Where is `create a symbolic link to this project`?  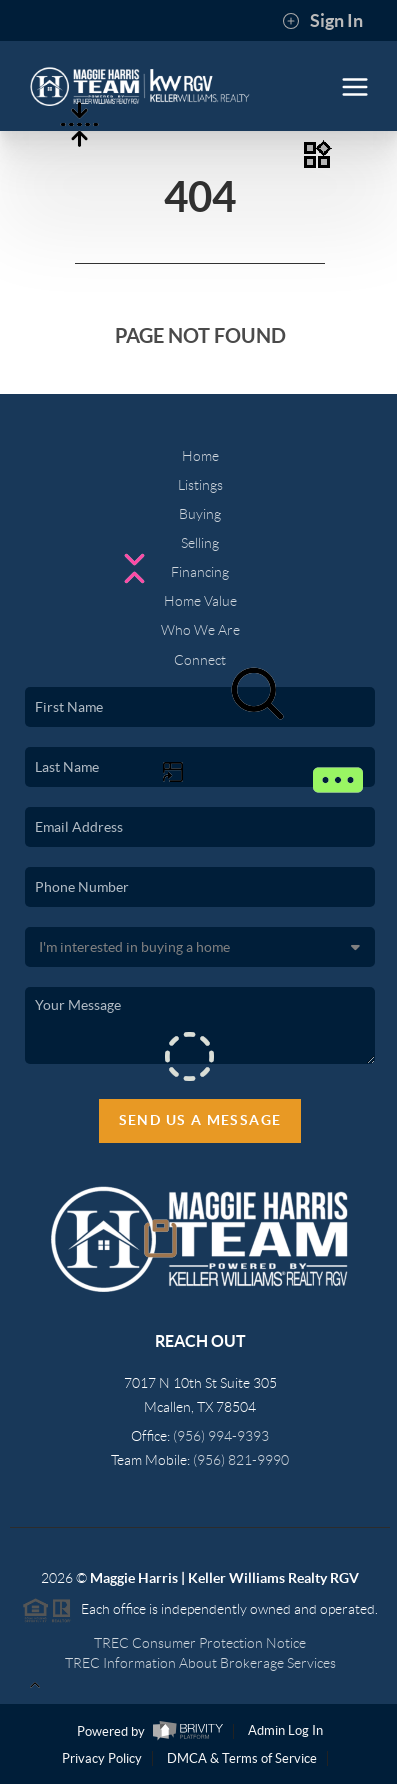
create a symbolic link to this project is located at coordinates (173, 772).